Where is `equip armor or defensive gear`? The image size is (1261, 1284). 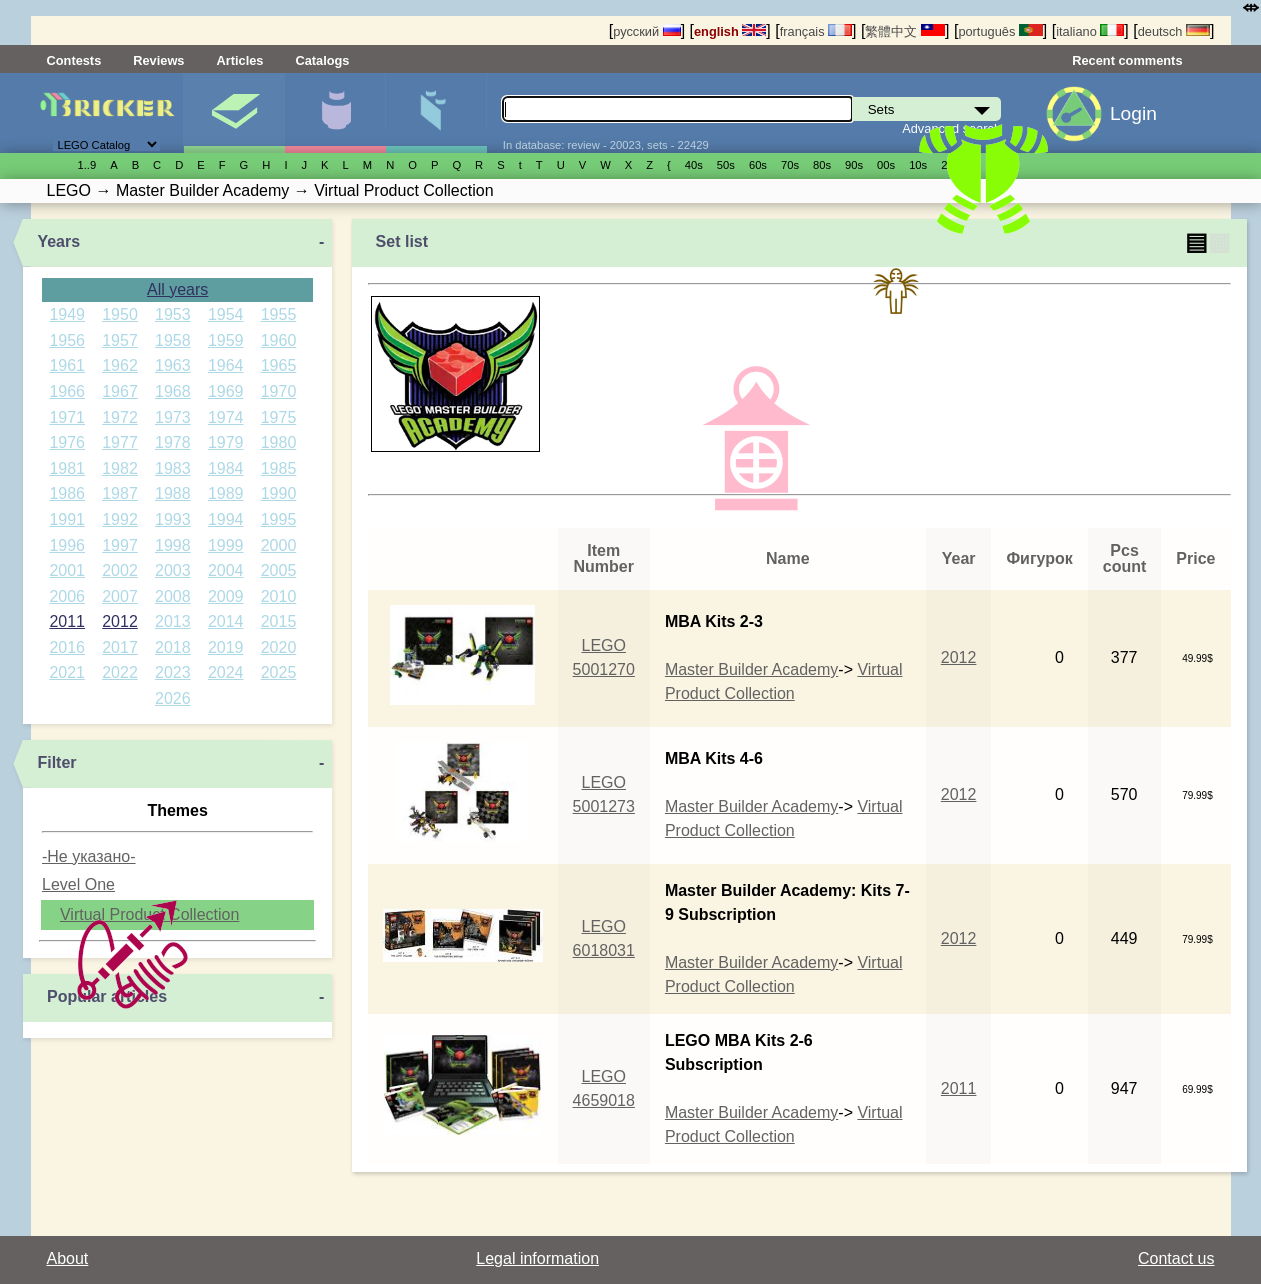
equip armor or defensive gear is located at coordinates (983, 175).